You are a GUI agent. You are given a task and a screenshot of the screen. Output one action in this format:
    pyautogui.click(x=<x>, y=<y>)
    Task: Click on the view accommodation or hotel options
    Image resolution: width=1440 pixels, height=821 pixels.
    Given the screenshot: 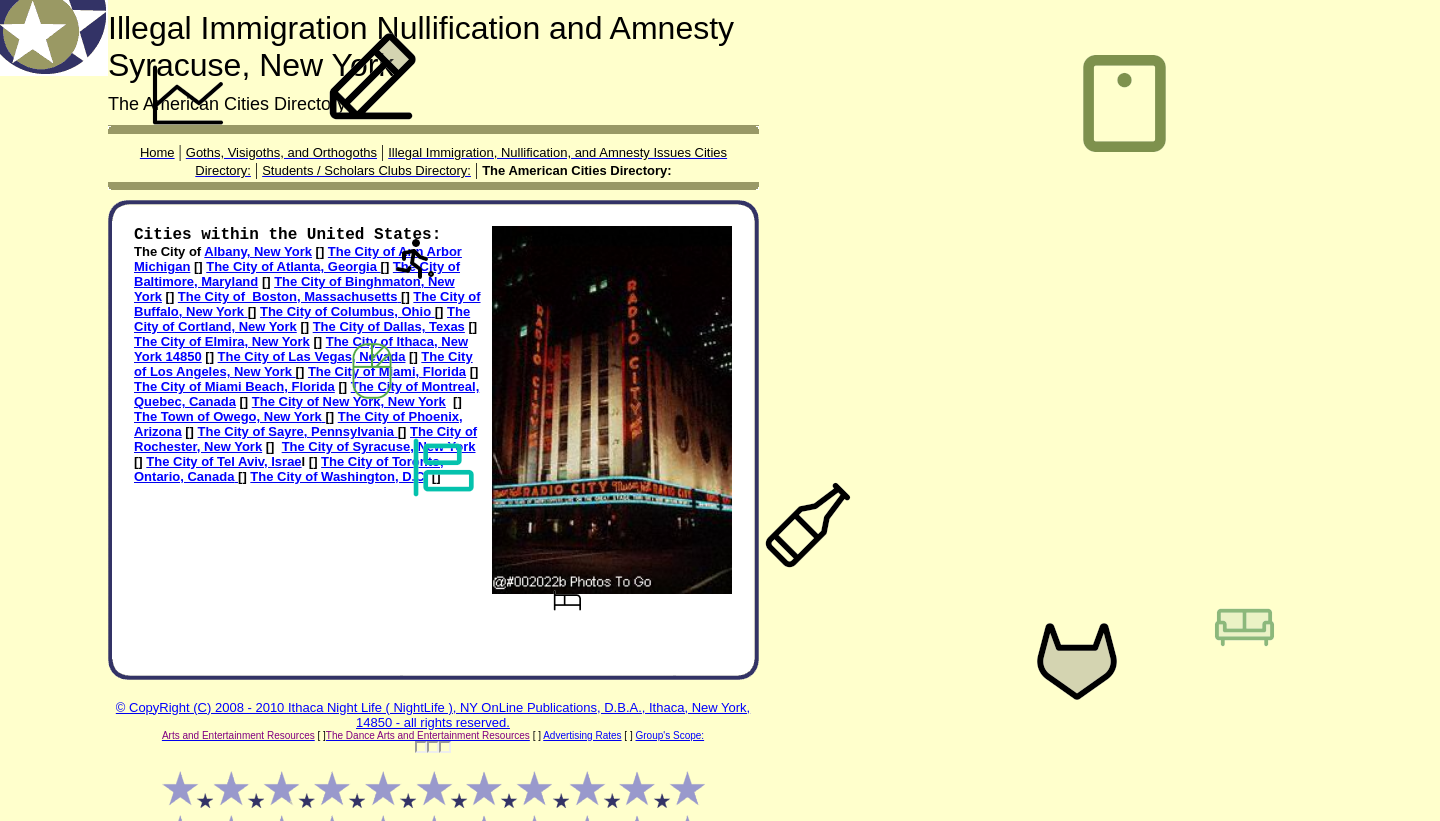 What is the action you would take?
    pyautogui.click(x=566, y=600)
    